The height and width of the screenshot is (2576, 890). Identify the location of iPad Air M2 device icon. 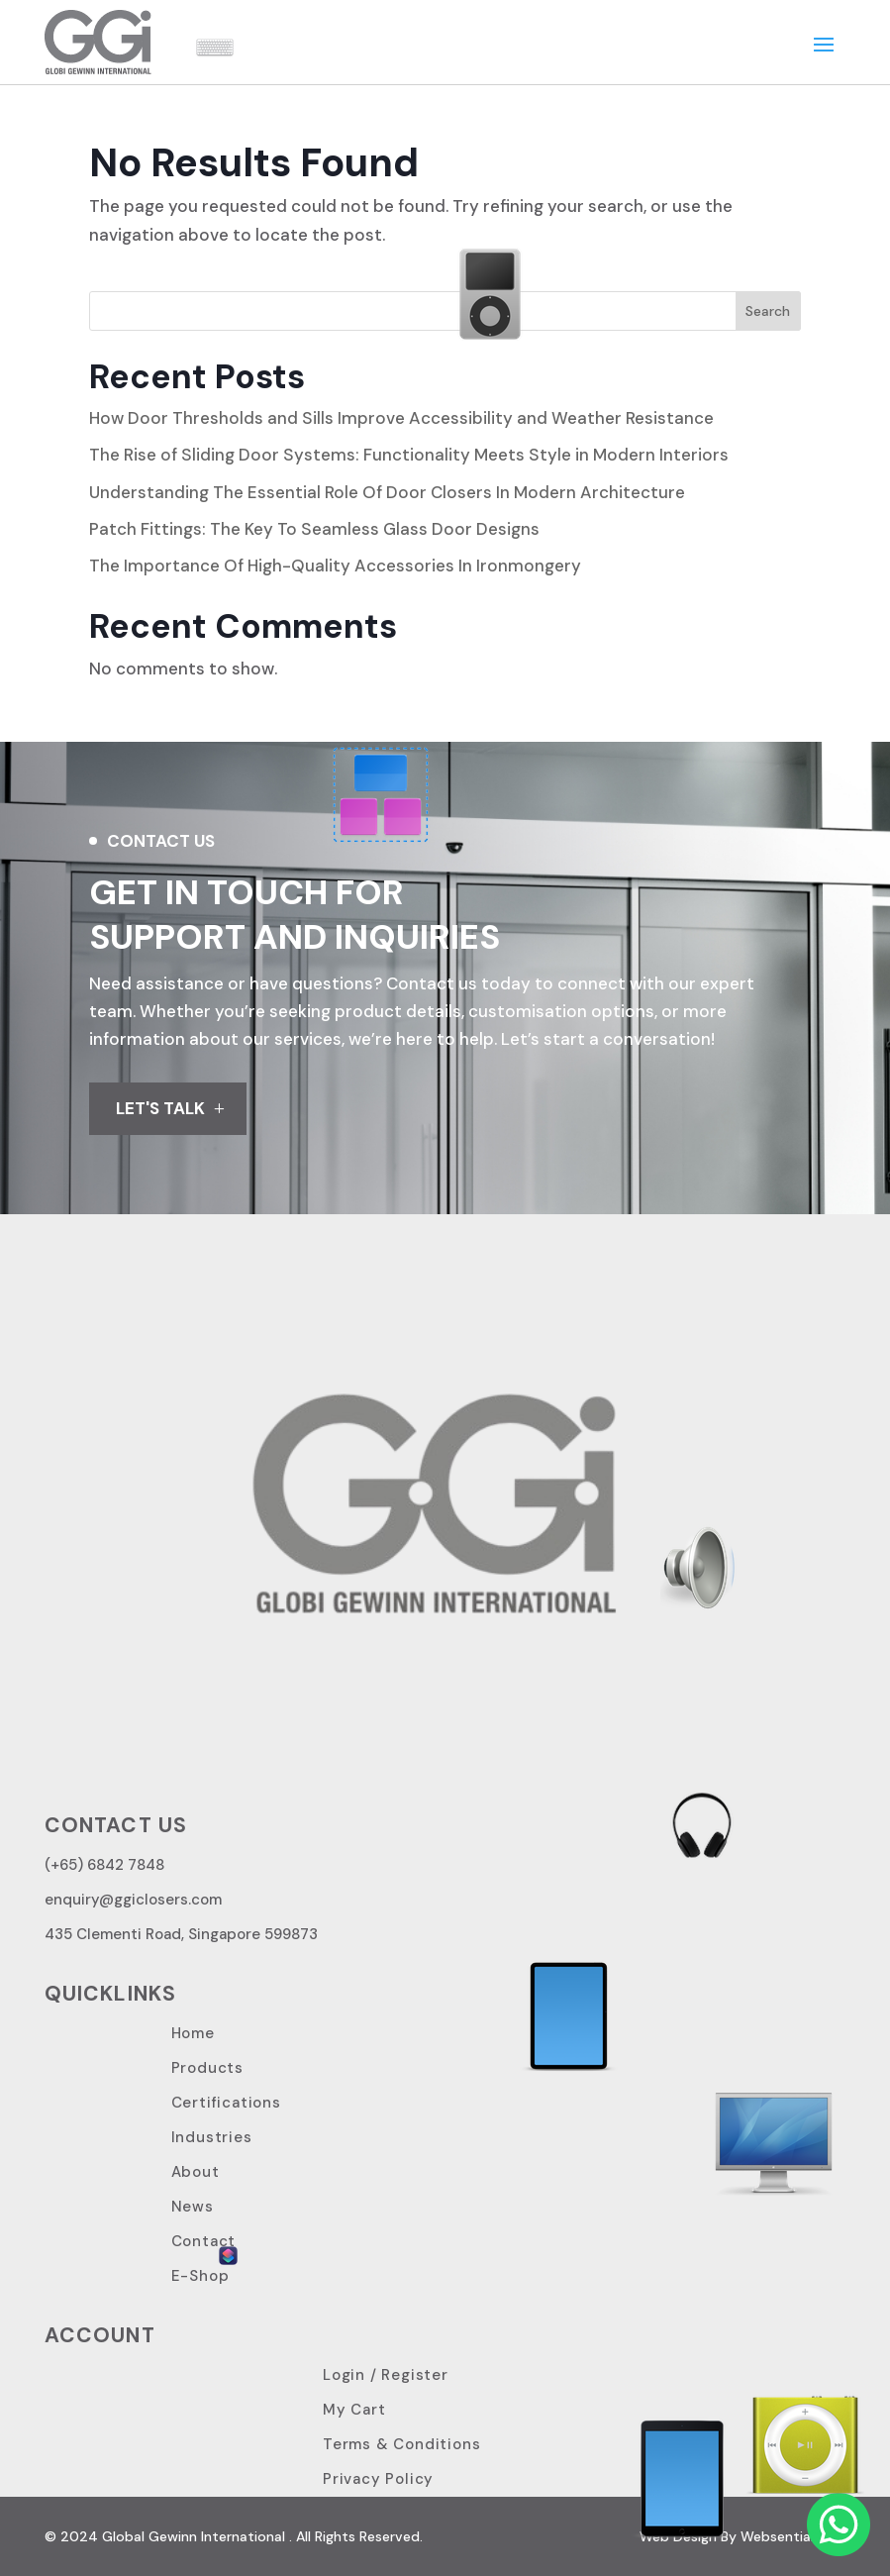
(568, 2016).